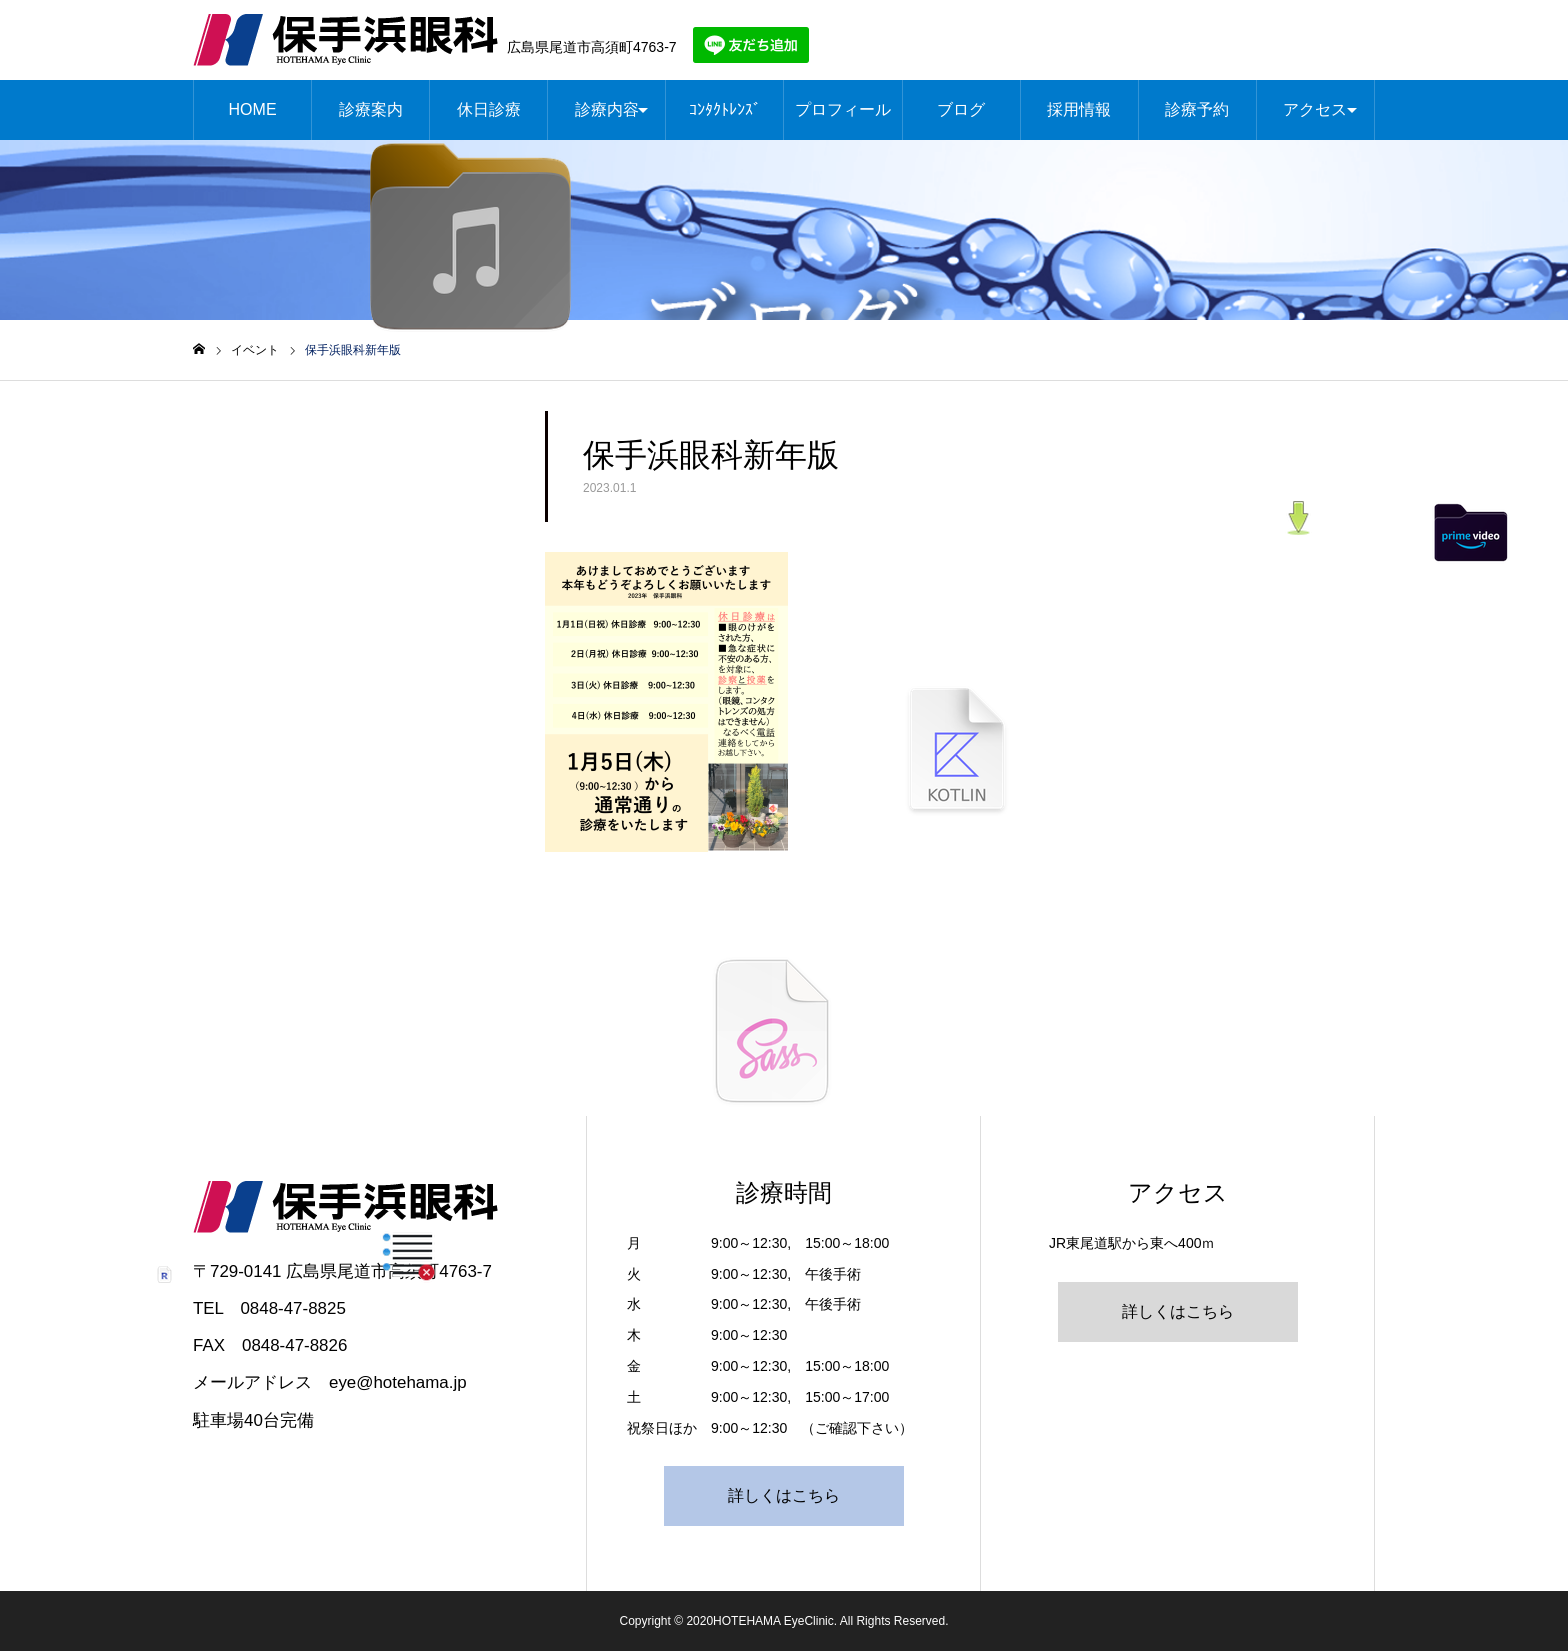  I want to click on folder containing prime video downloads or media, so click(1470, 534).